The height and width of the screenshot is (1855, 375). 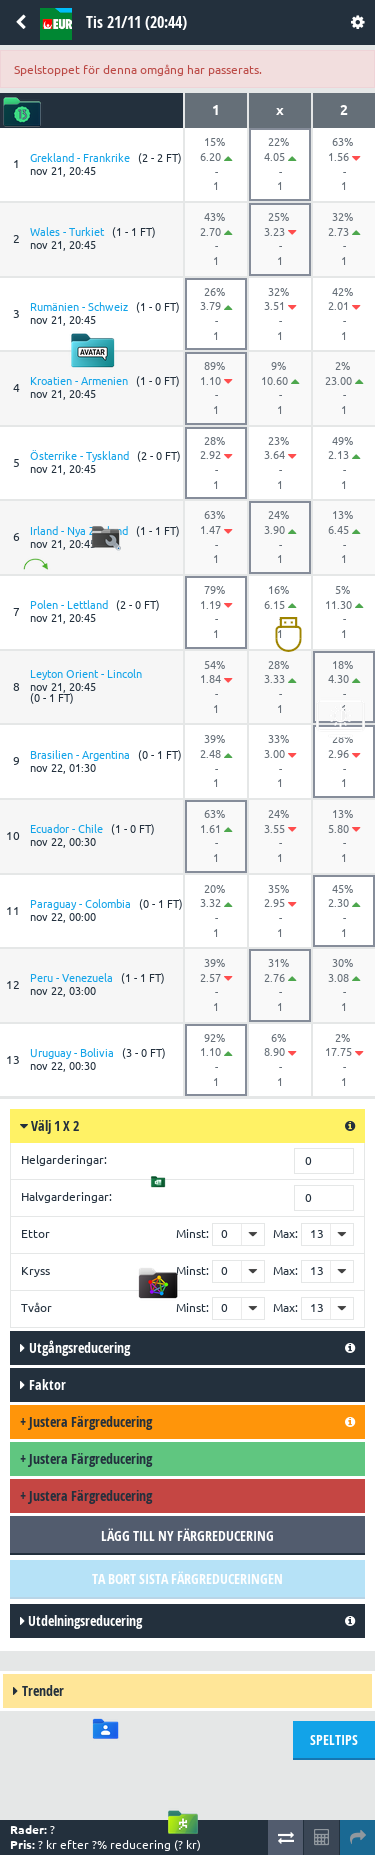 What do you see at coordinates (105, 1729) in the screenshot?
I see `open google contacts folder` at bounding box center [105, 1729].